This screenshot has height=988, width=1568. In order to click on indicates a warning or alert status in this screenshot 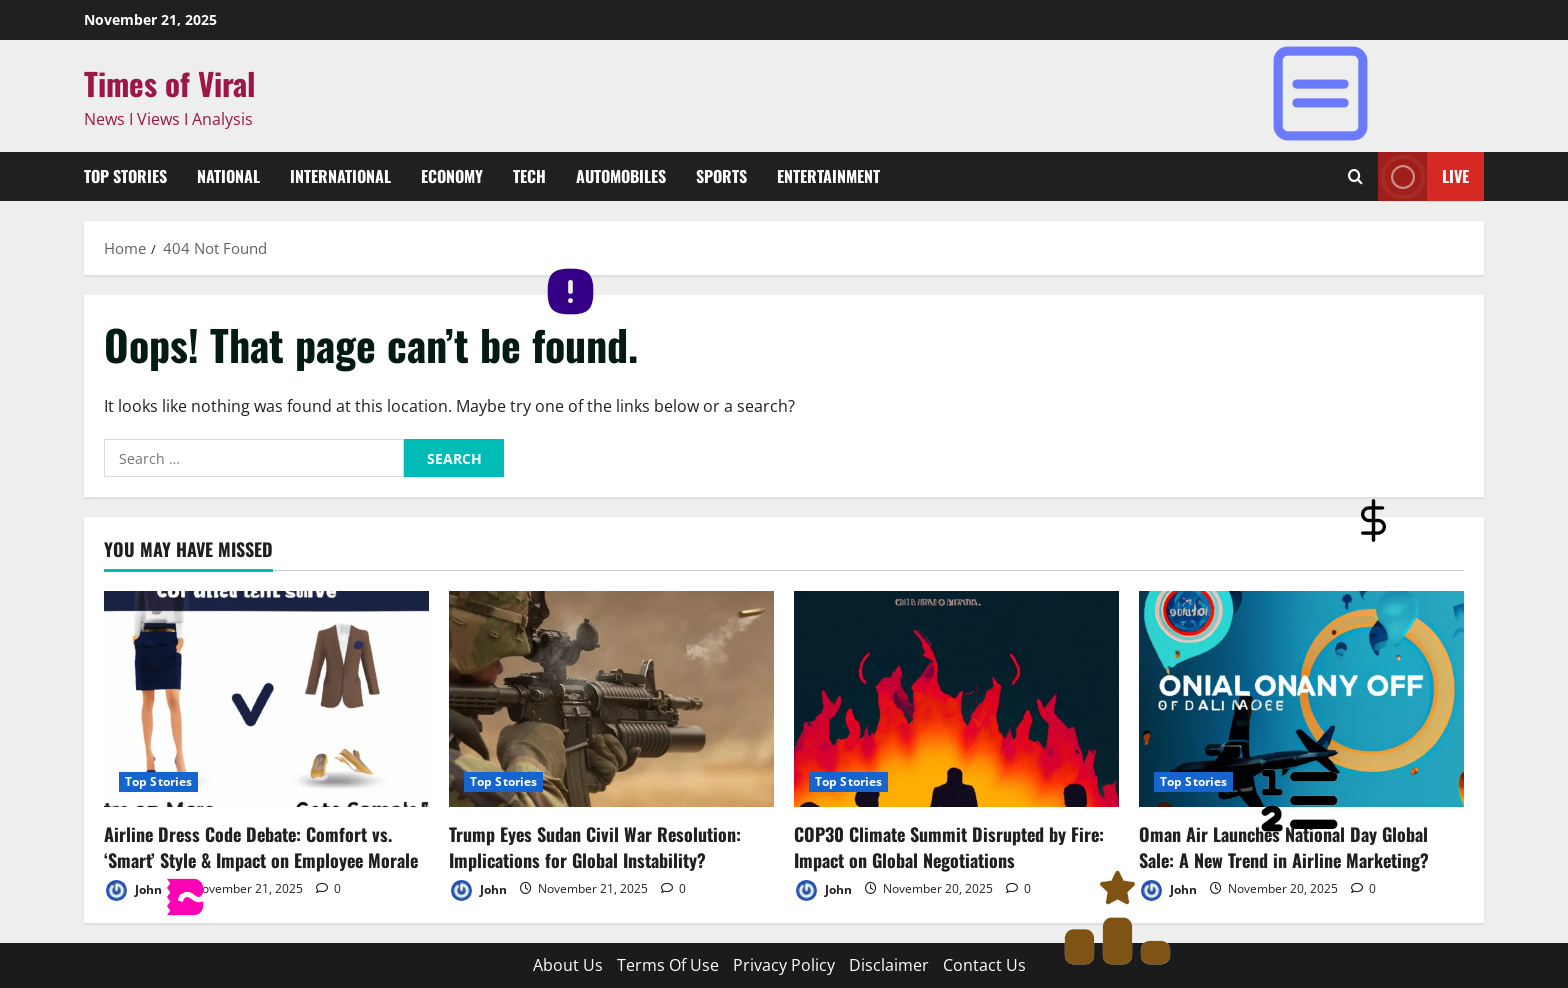, I will do `click(570, 291)`.